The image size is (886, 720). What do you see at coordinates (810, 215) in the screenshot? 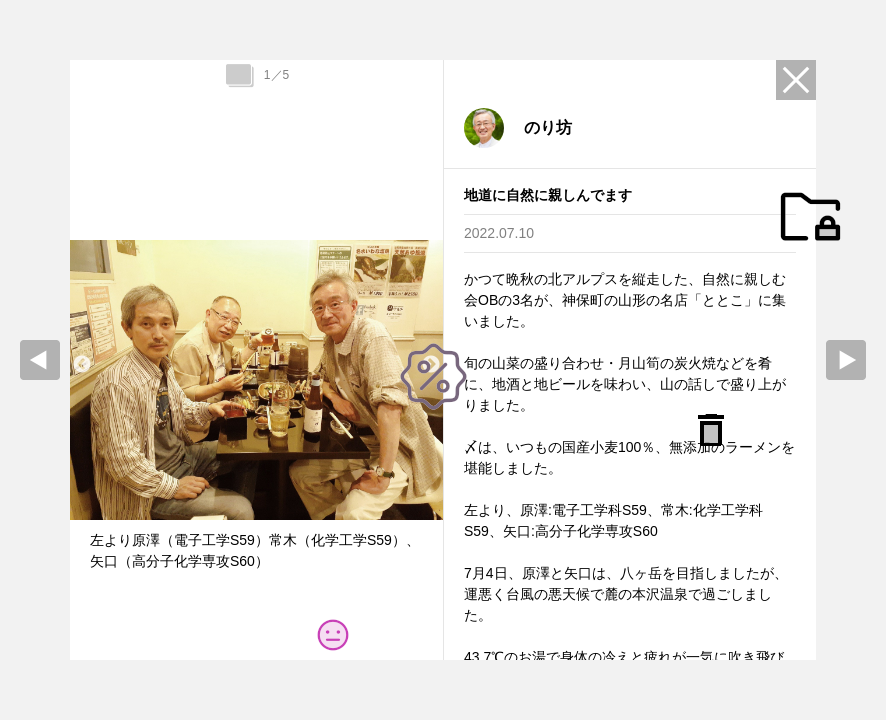
I see `access a password-protected folder` at bounding box center [810, 215].